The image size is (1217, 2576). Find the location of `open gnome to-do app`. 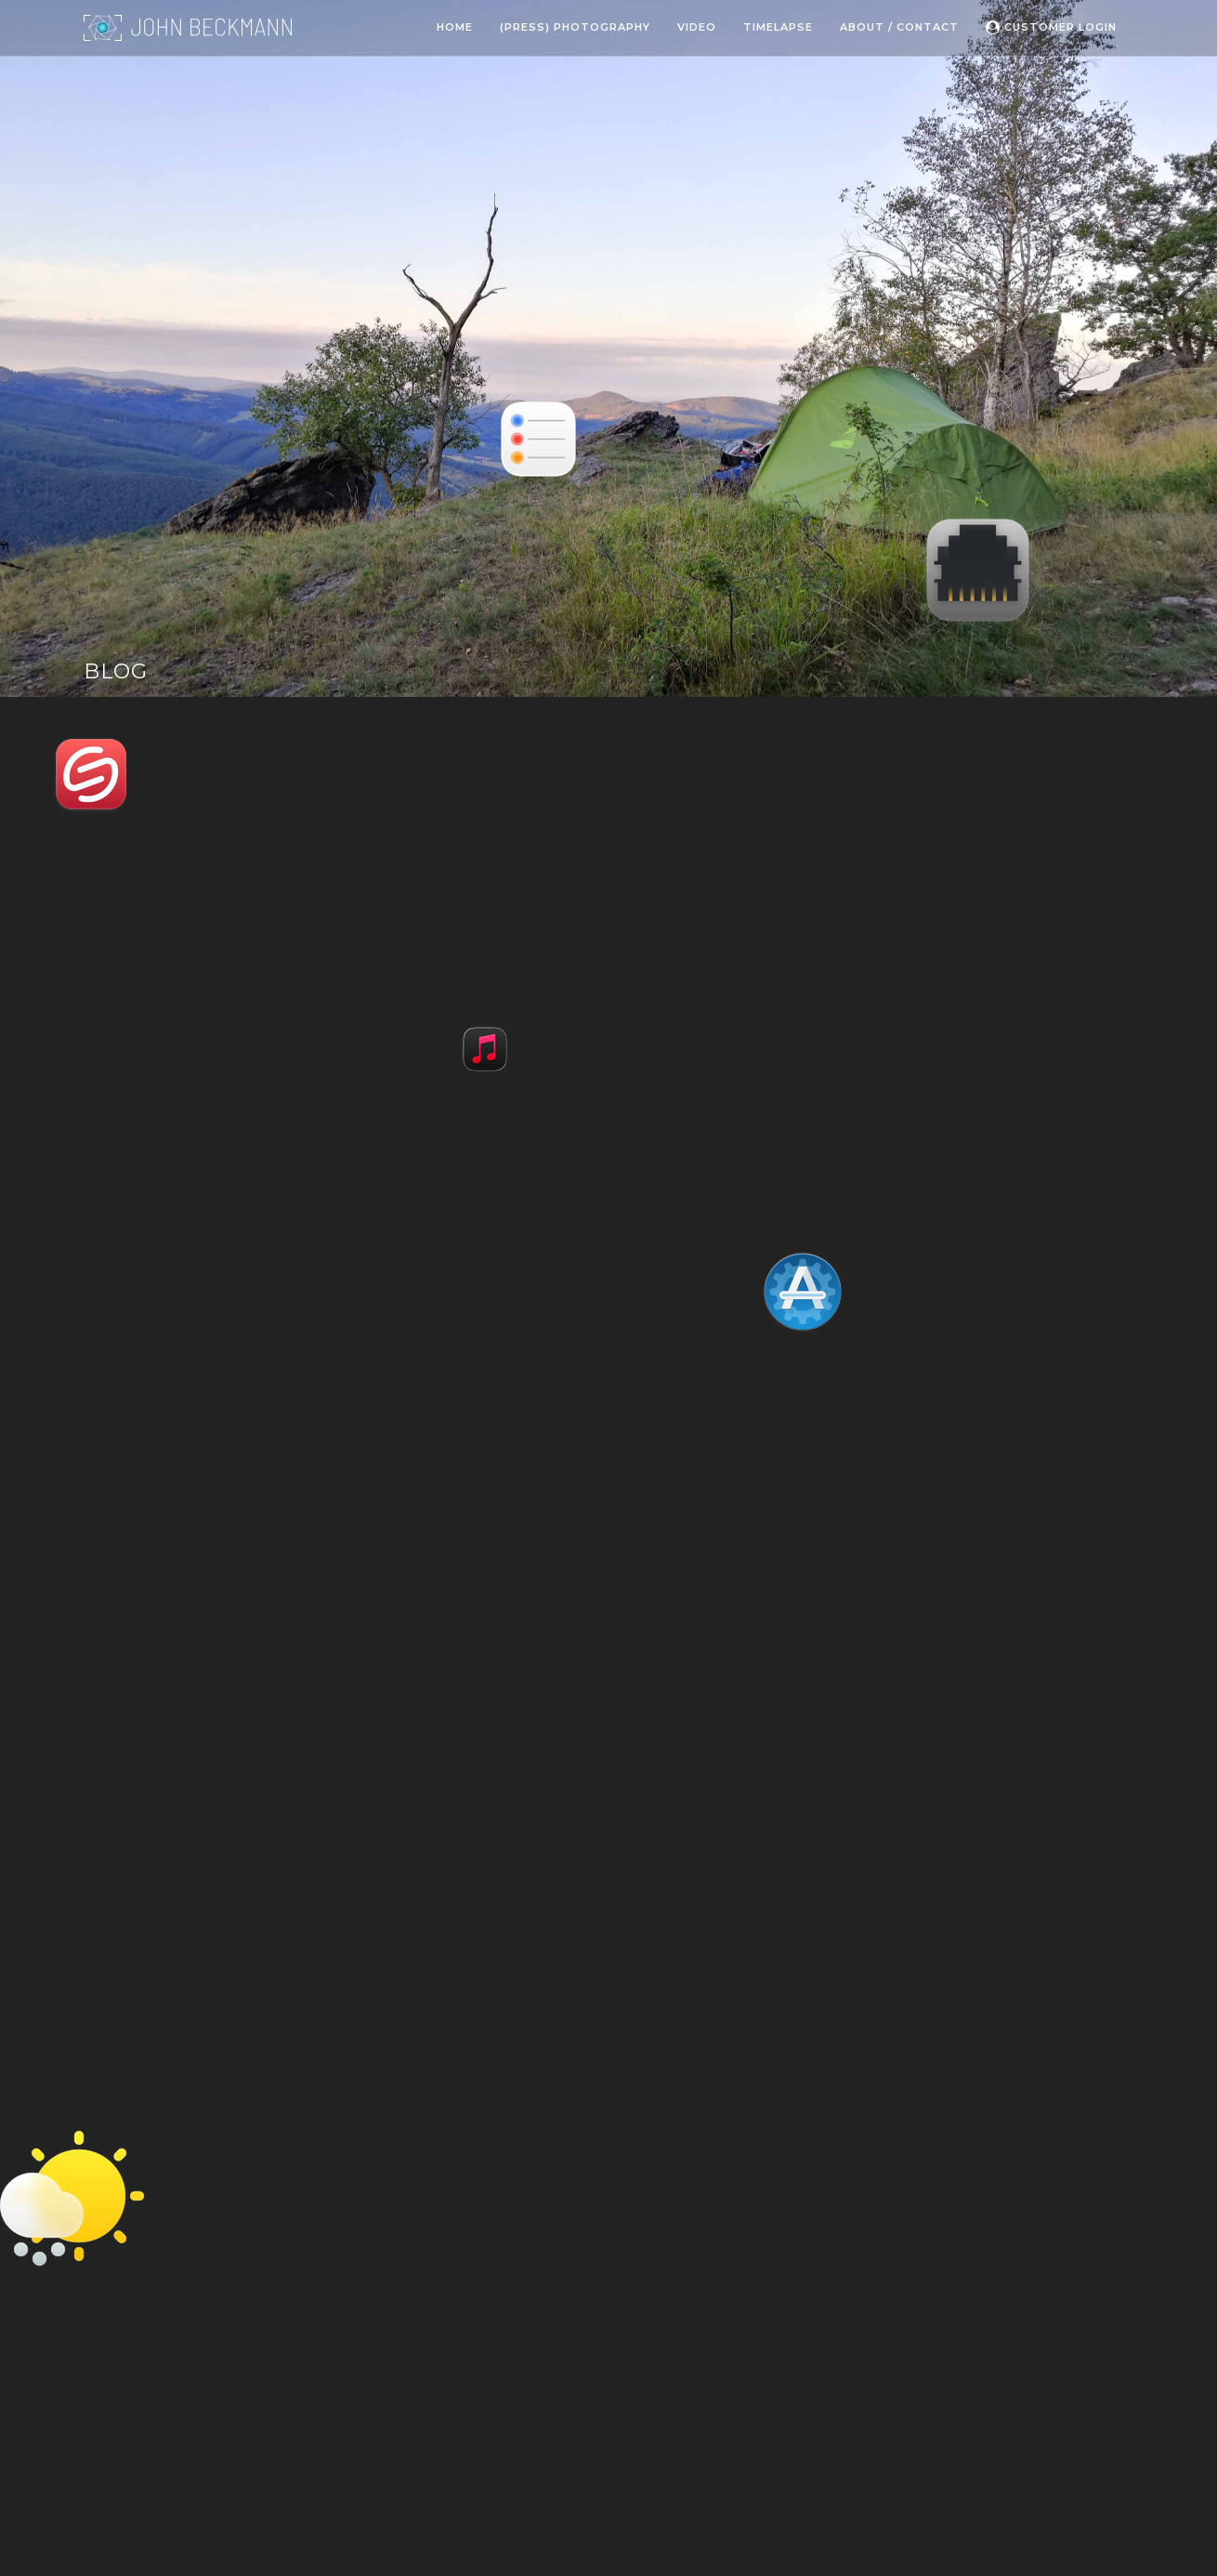

open gnome to-do app is located at coordinates (538, 439).